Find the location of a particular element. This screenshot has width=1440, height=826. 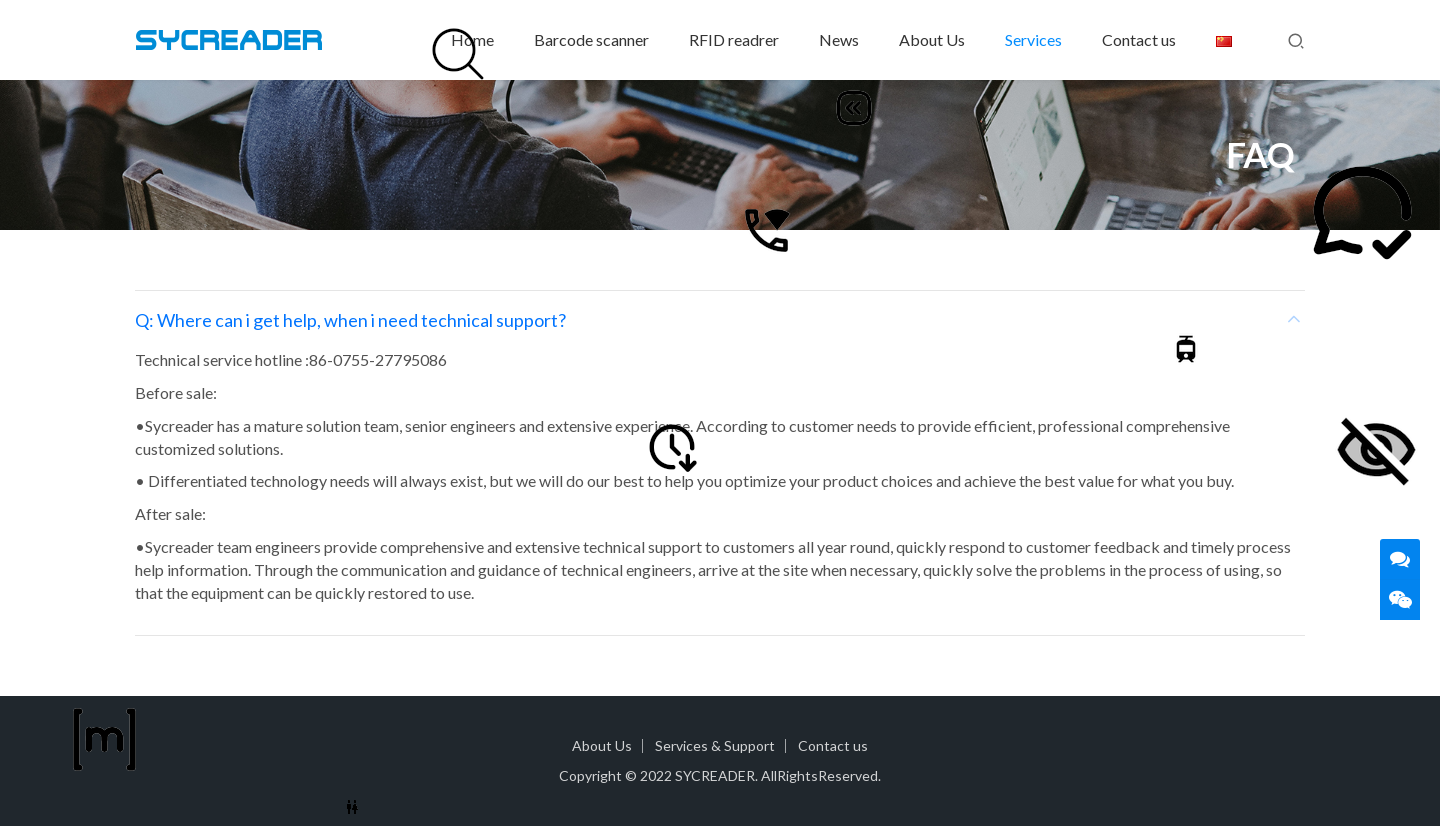

go back to previous section is located at coordinates (854, 108).